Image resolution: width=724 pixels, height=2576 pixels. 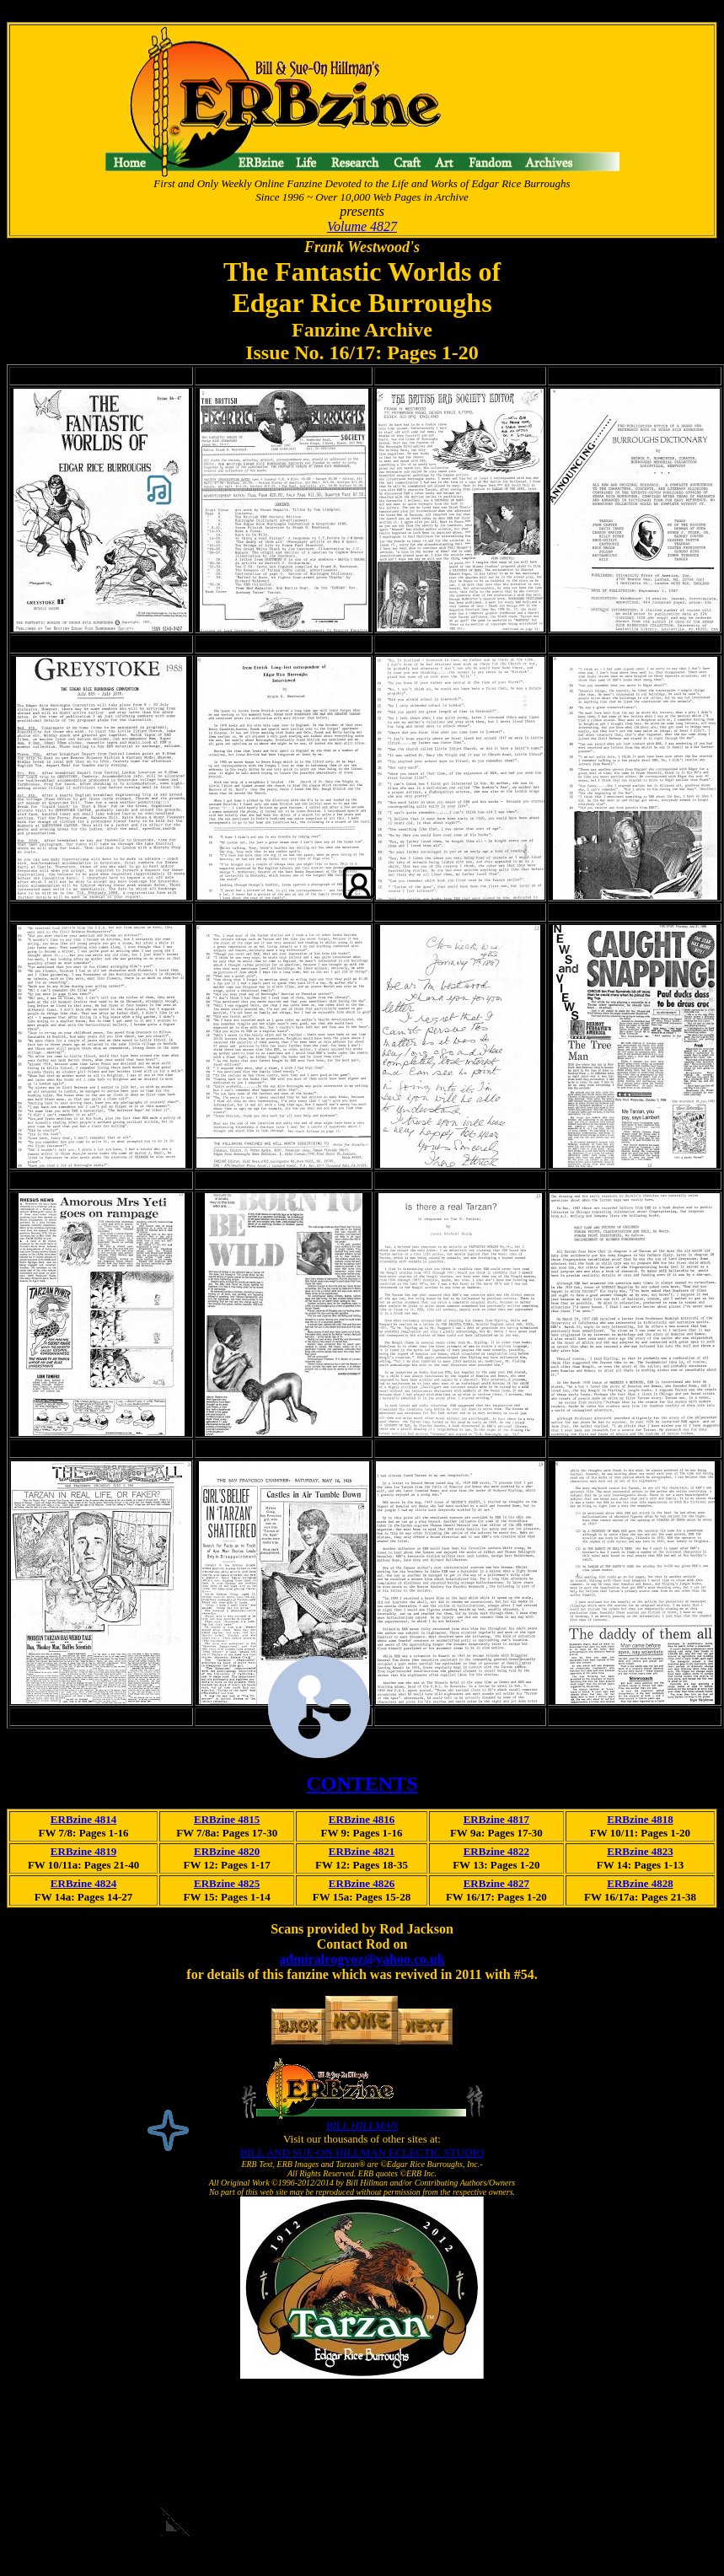 I want to click on view user profile, so click(x=359, y=883).